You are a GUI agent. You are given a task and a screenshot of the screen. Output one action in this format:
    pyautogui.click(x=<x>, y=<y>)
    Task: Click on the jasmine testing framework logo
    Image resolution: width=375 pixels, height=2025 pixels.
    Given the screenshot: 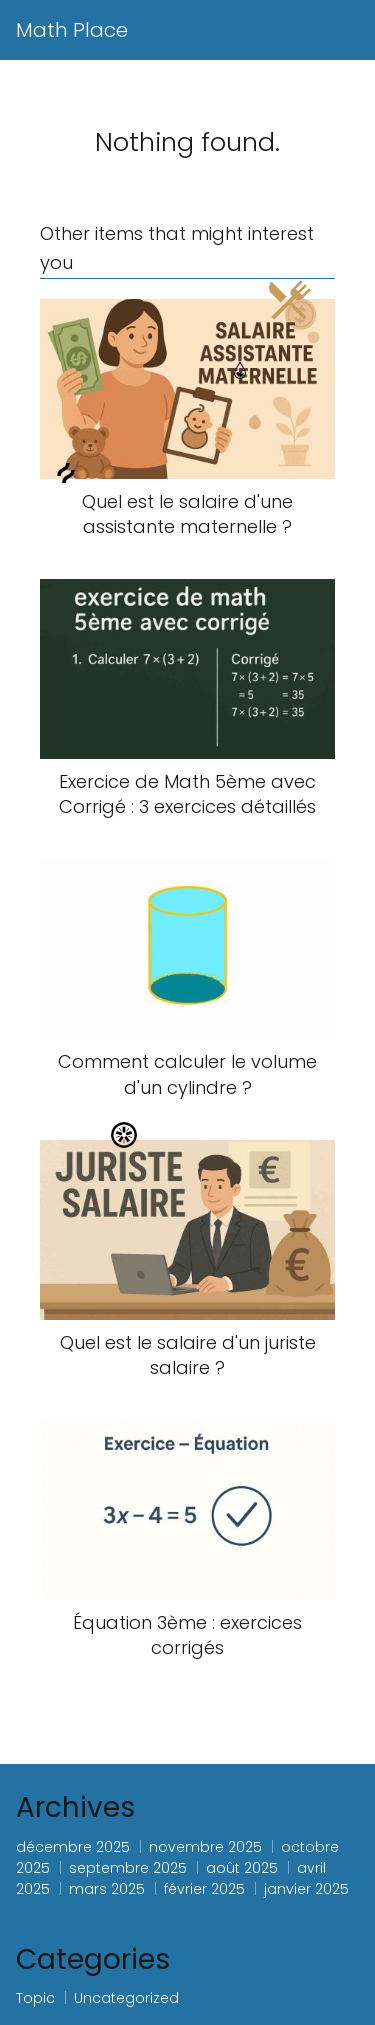 What is the action you would take?
    pyautogui.click(x=124, y=1135)
    